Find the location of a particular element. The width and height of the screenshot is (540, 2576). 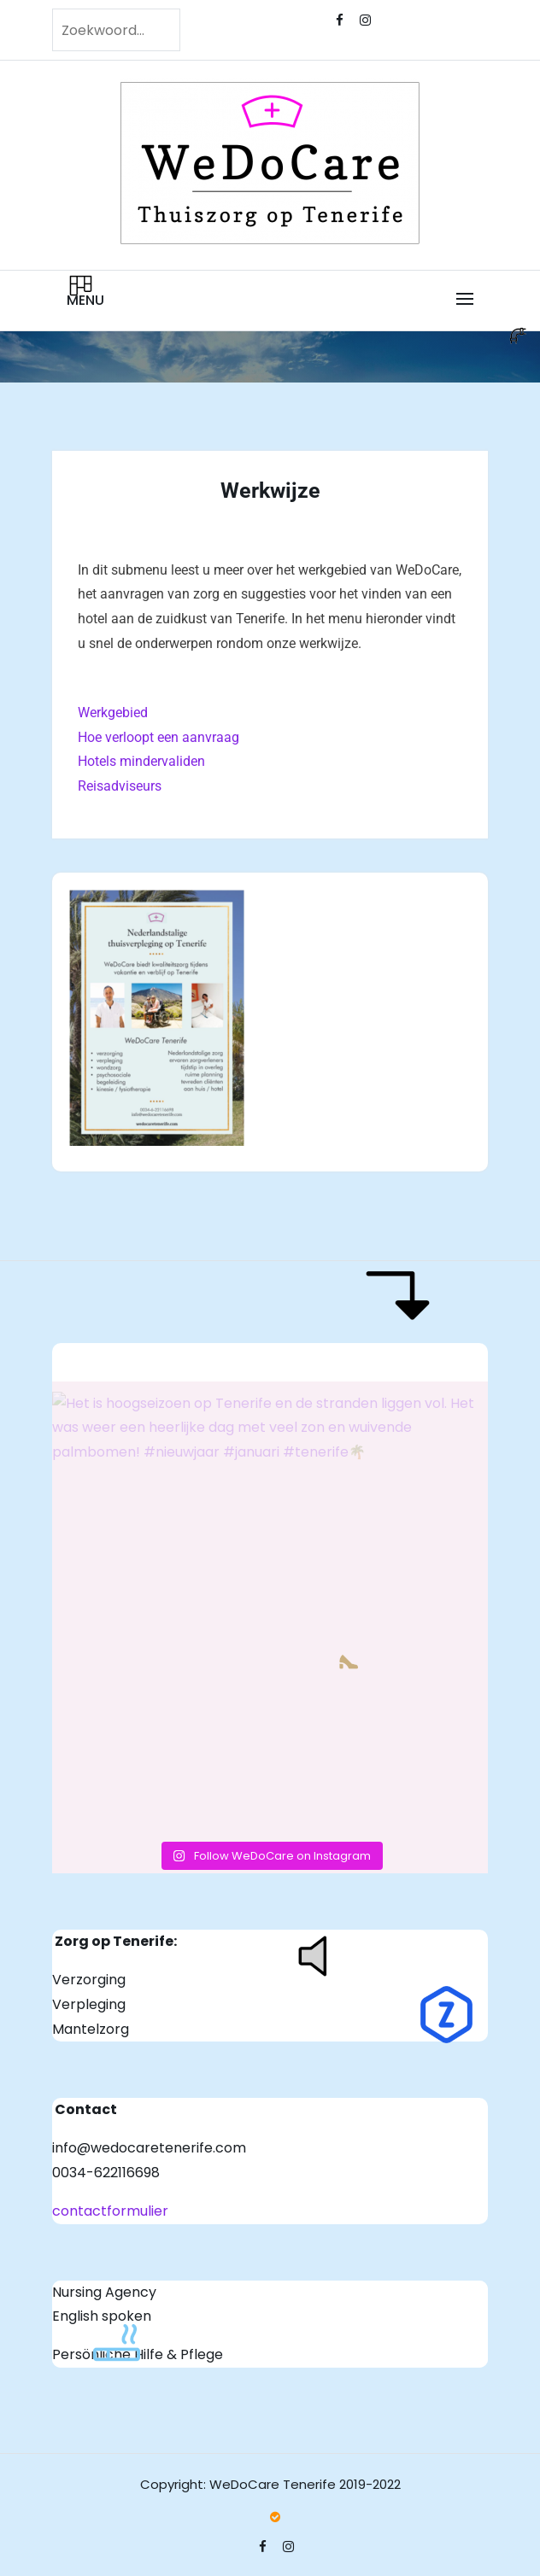

browse women's footwear category is located at coordinates (348, 1662).